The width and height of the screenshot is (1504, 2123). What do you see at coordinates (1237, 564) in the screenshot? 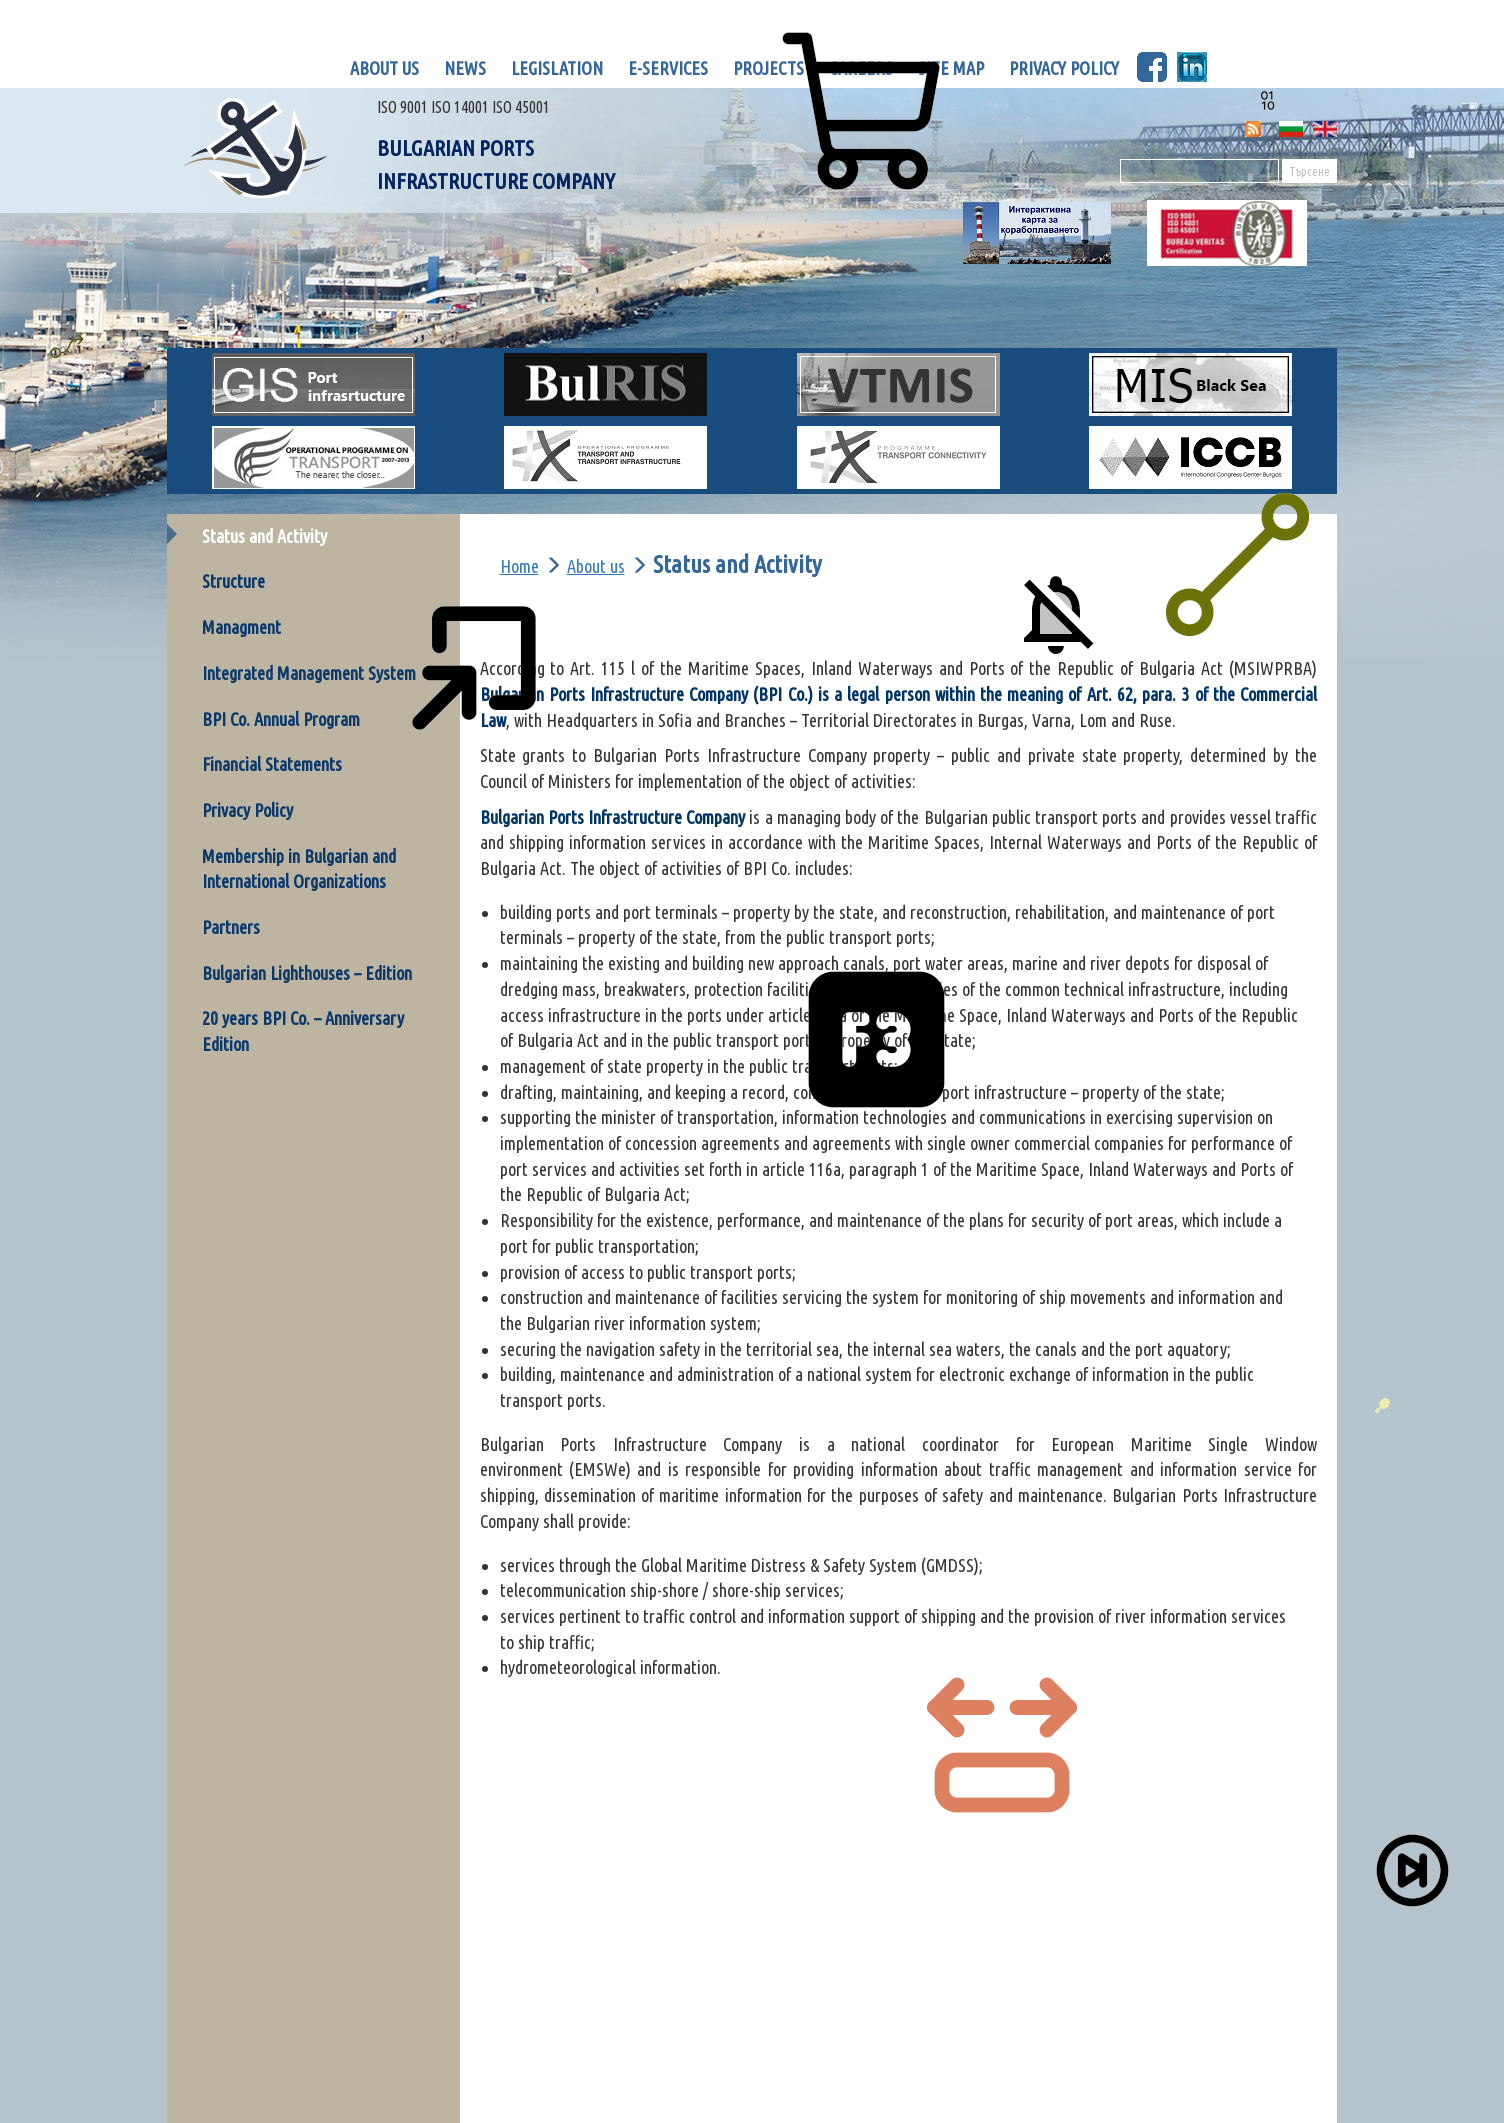
I see `draw a line between two points` at bounding box center [1237, 564].